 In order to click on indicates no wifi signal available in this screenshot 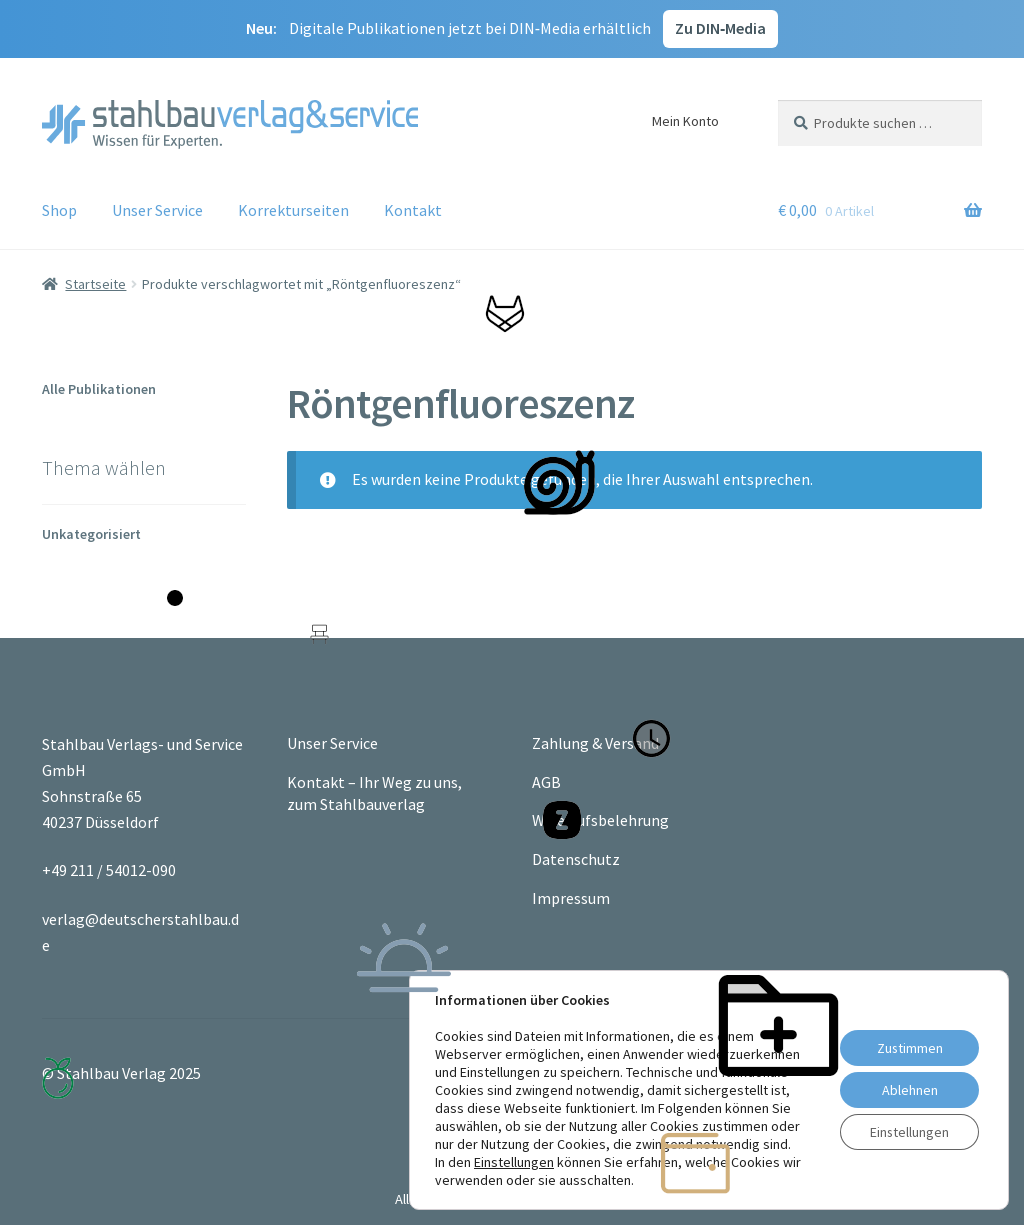, I will do `click(175, 560)`.